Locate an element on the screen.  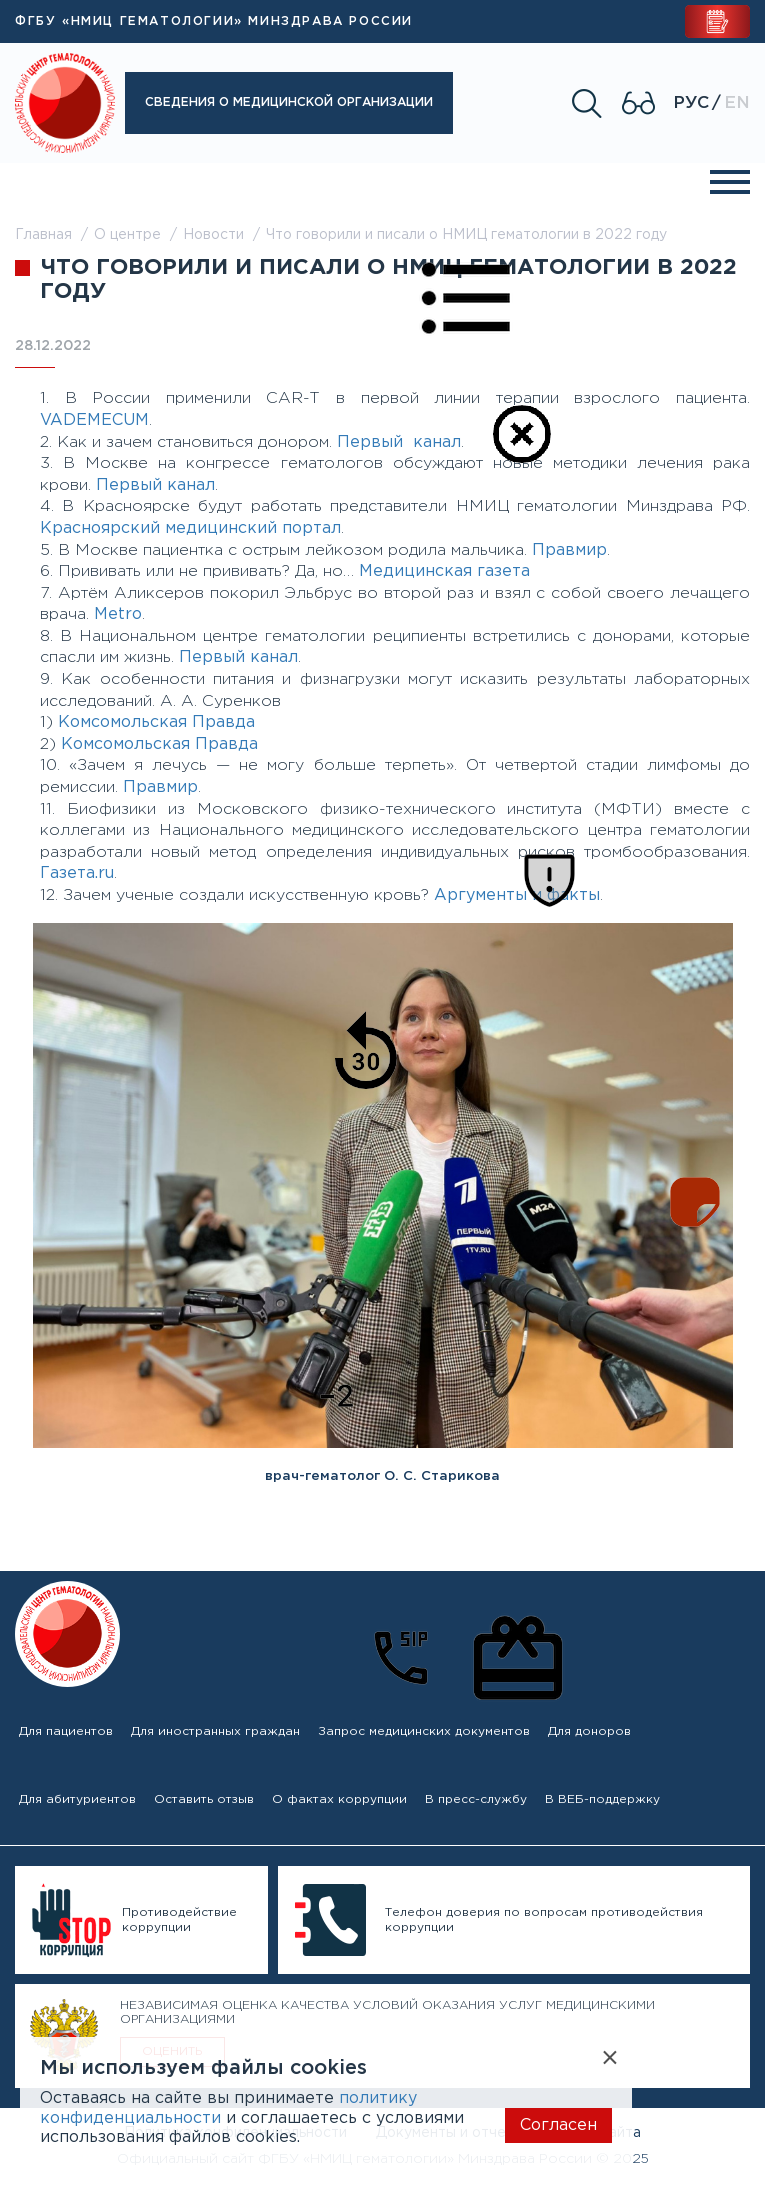
security warning or alert detected is located at coordinates (549, 877).